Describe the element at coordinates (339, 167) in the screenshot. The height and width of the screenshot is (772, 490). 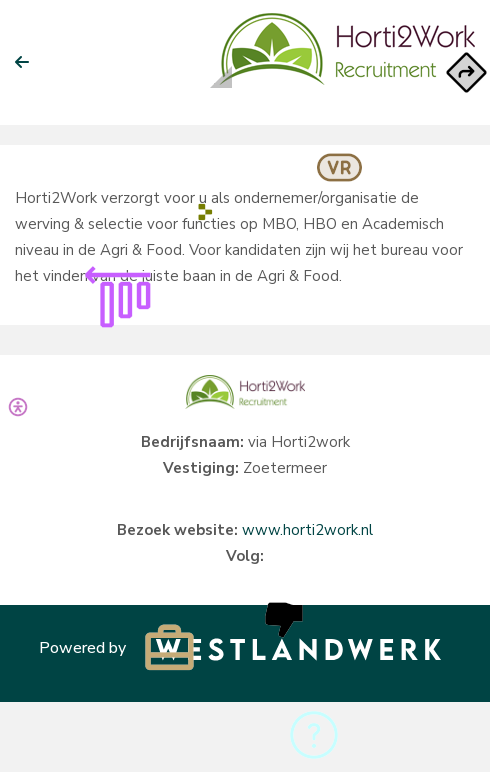
I see `access virtual reality mode or settings` at that location.